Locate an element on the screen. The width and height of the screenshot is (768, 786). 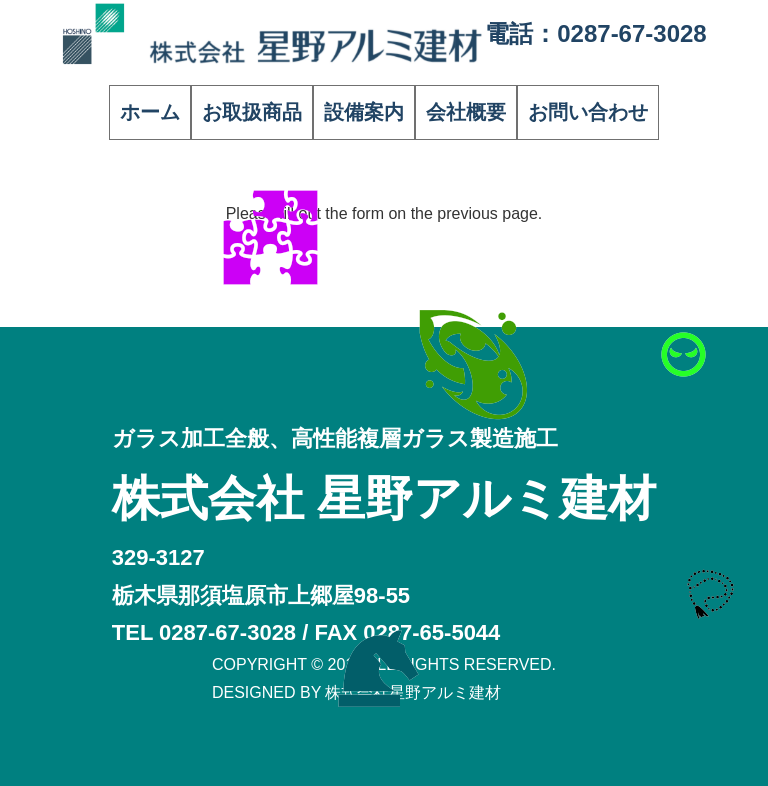
access puzzle or brain training games is located at coordinates (270, 237).